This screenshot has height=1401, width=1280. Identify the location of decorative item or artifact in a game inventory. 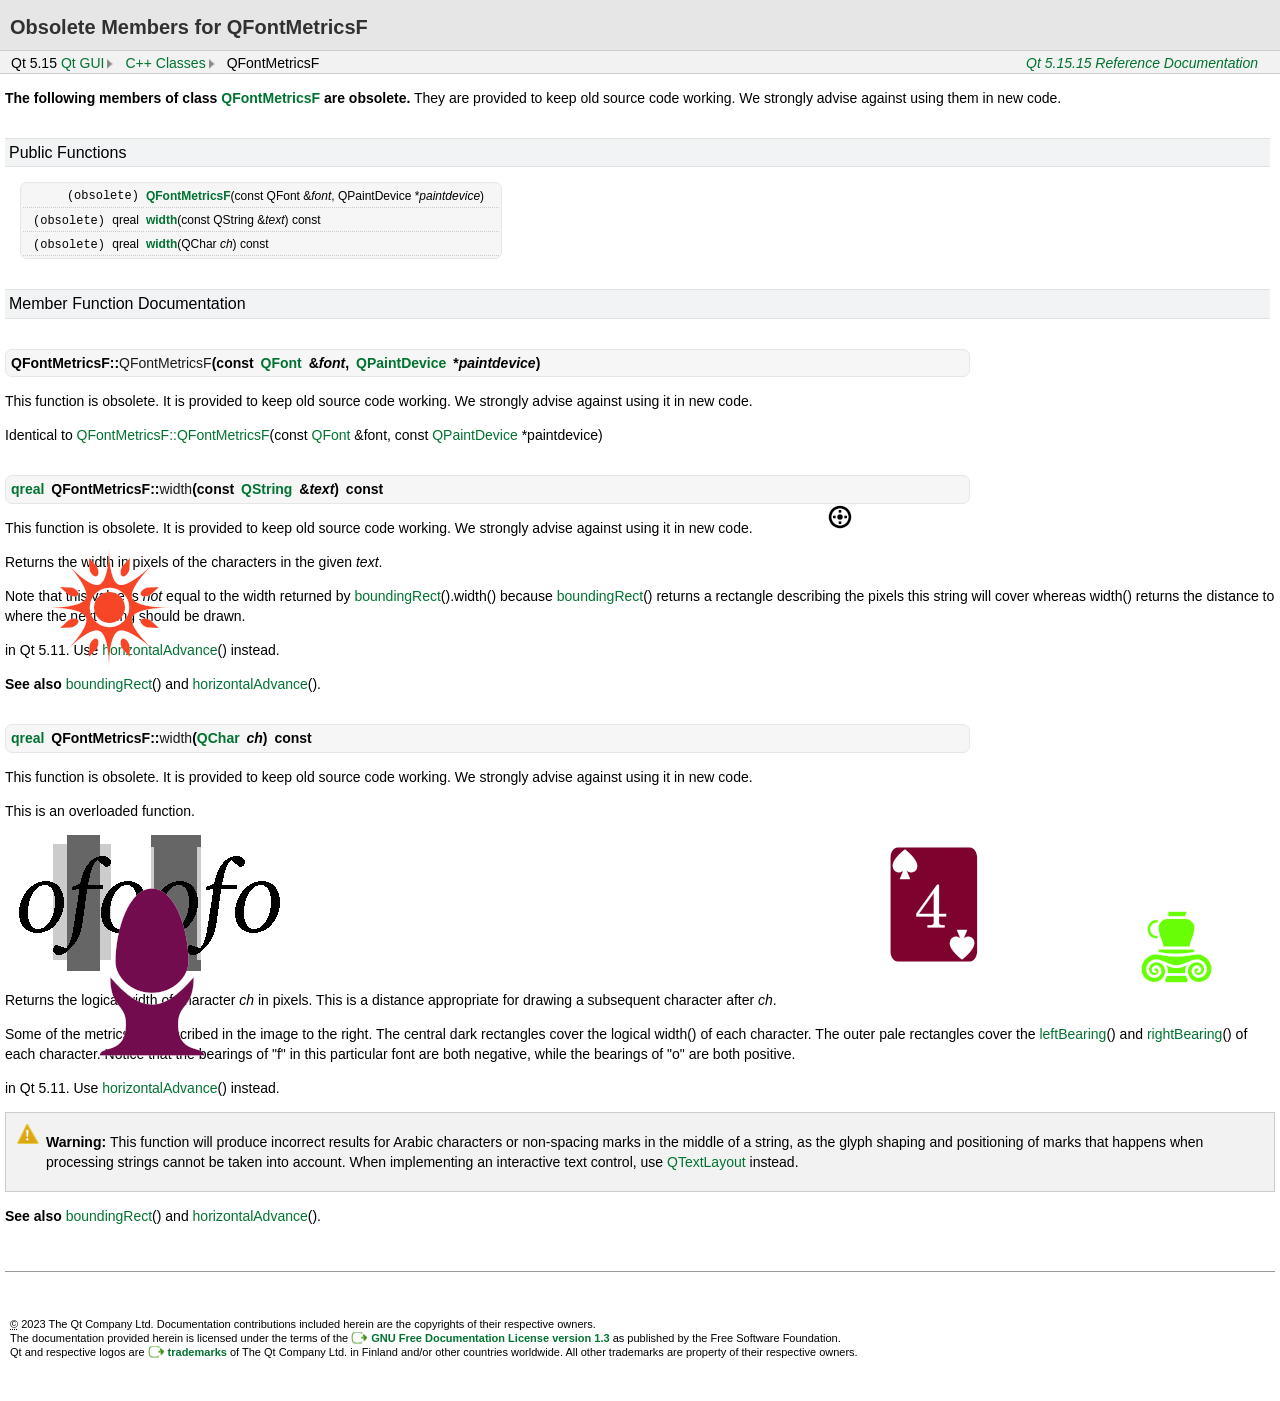
(1176, 946).